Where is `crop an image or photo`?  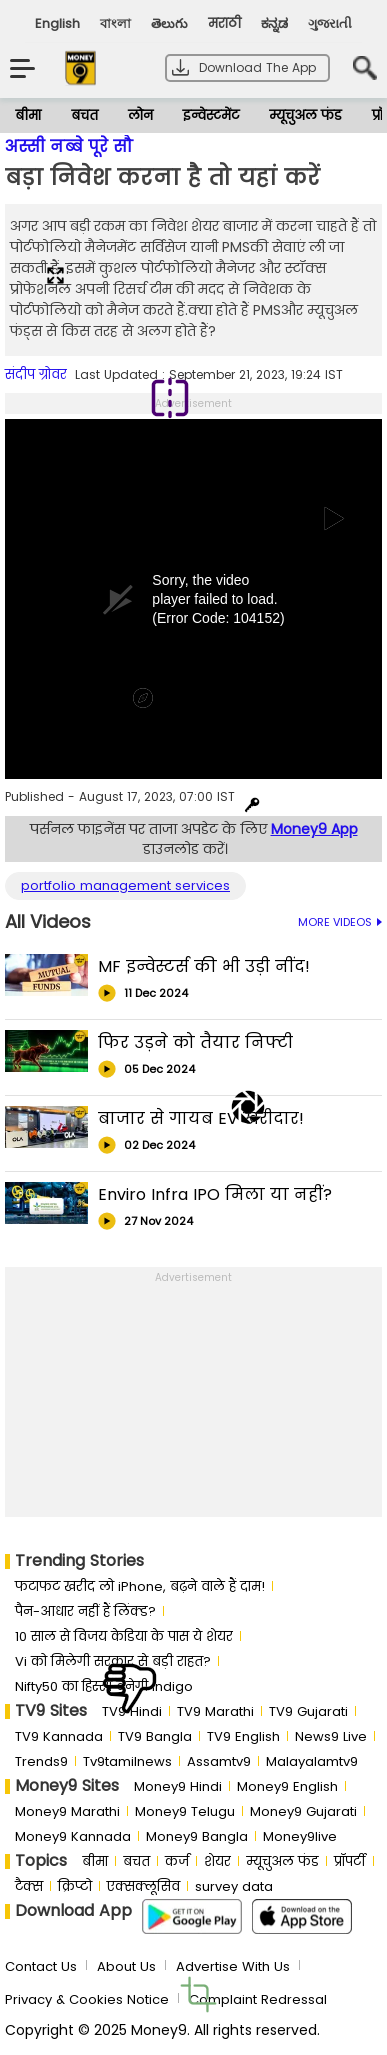 crop an image or photo is located at coordinates (198, 1994).